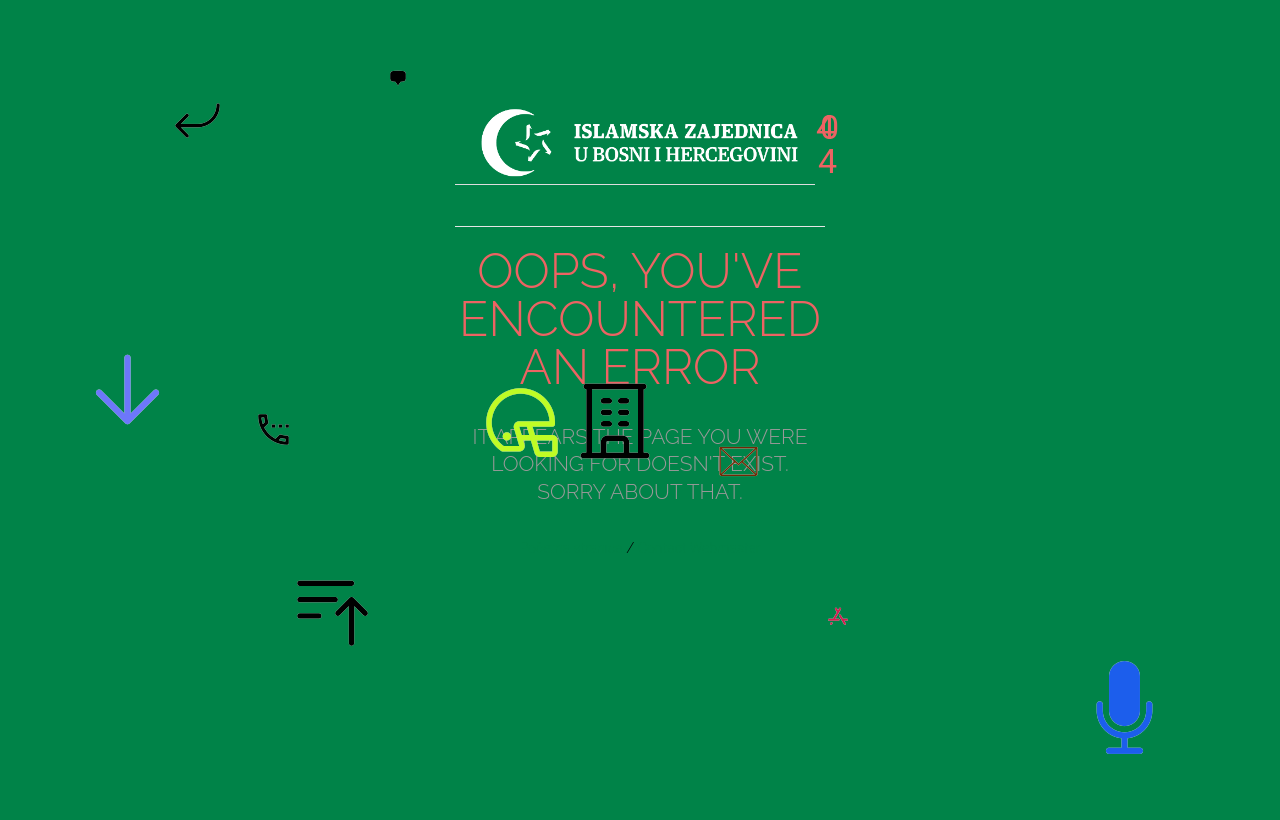 This screenshot has height=820, width=1280. Describe the element at coordinates (522, 424) in the screenshot. I see `access sports or football content` at that location.